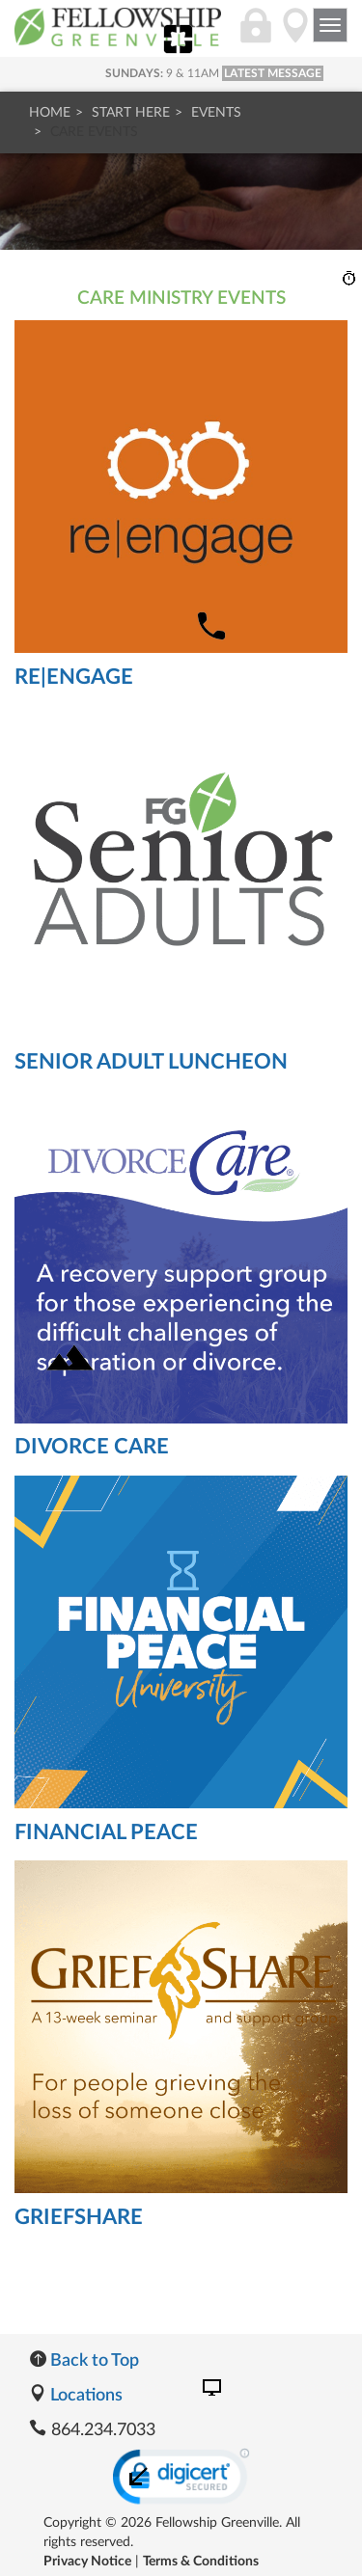 This screenshot has height=2576, width=362. Describe the element at coordinates (211, 626) in the screenshot. I see `make a phone call` at that location.